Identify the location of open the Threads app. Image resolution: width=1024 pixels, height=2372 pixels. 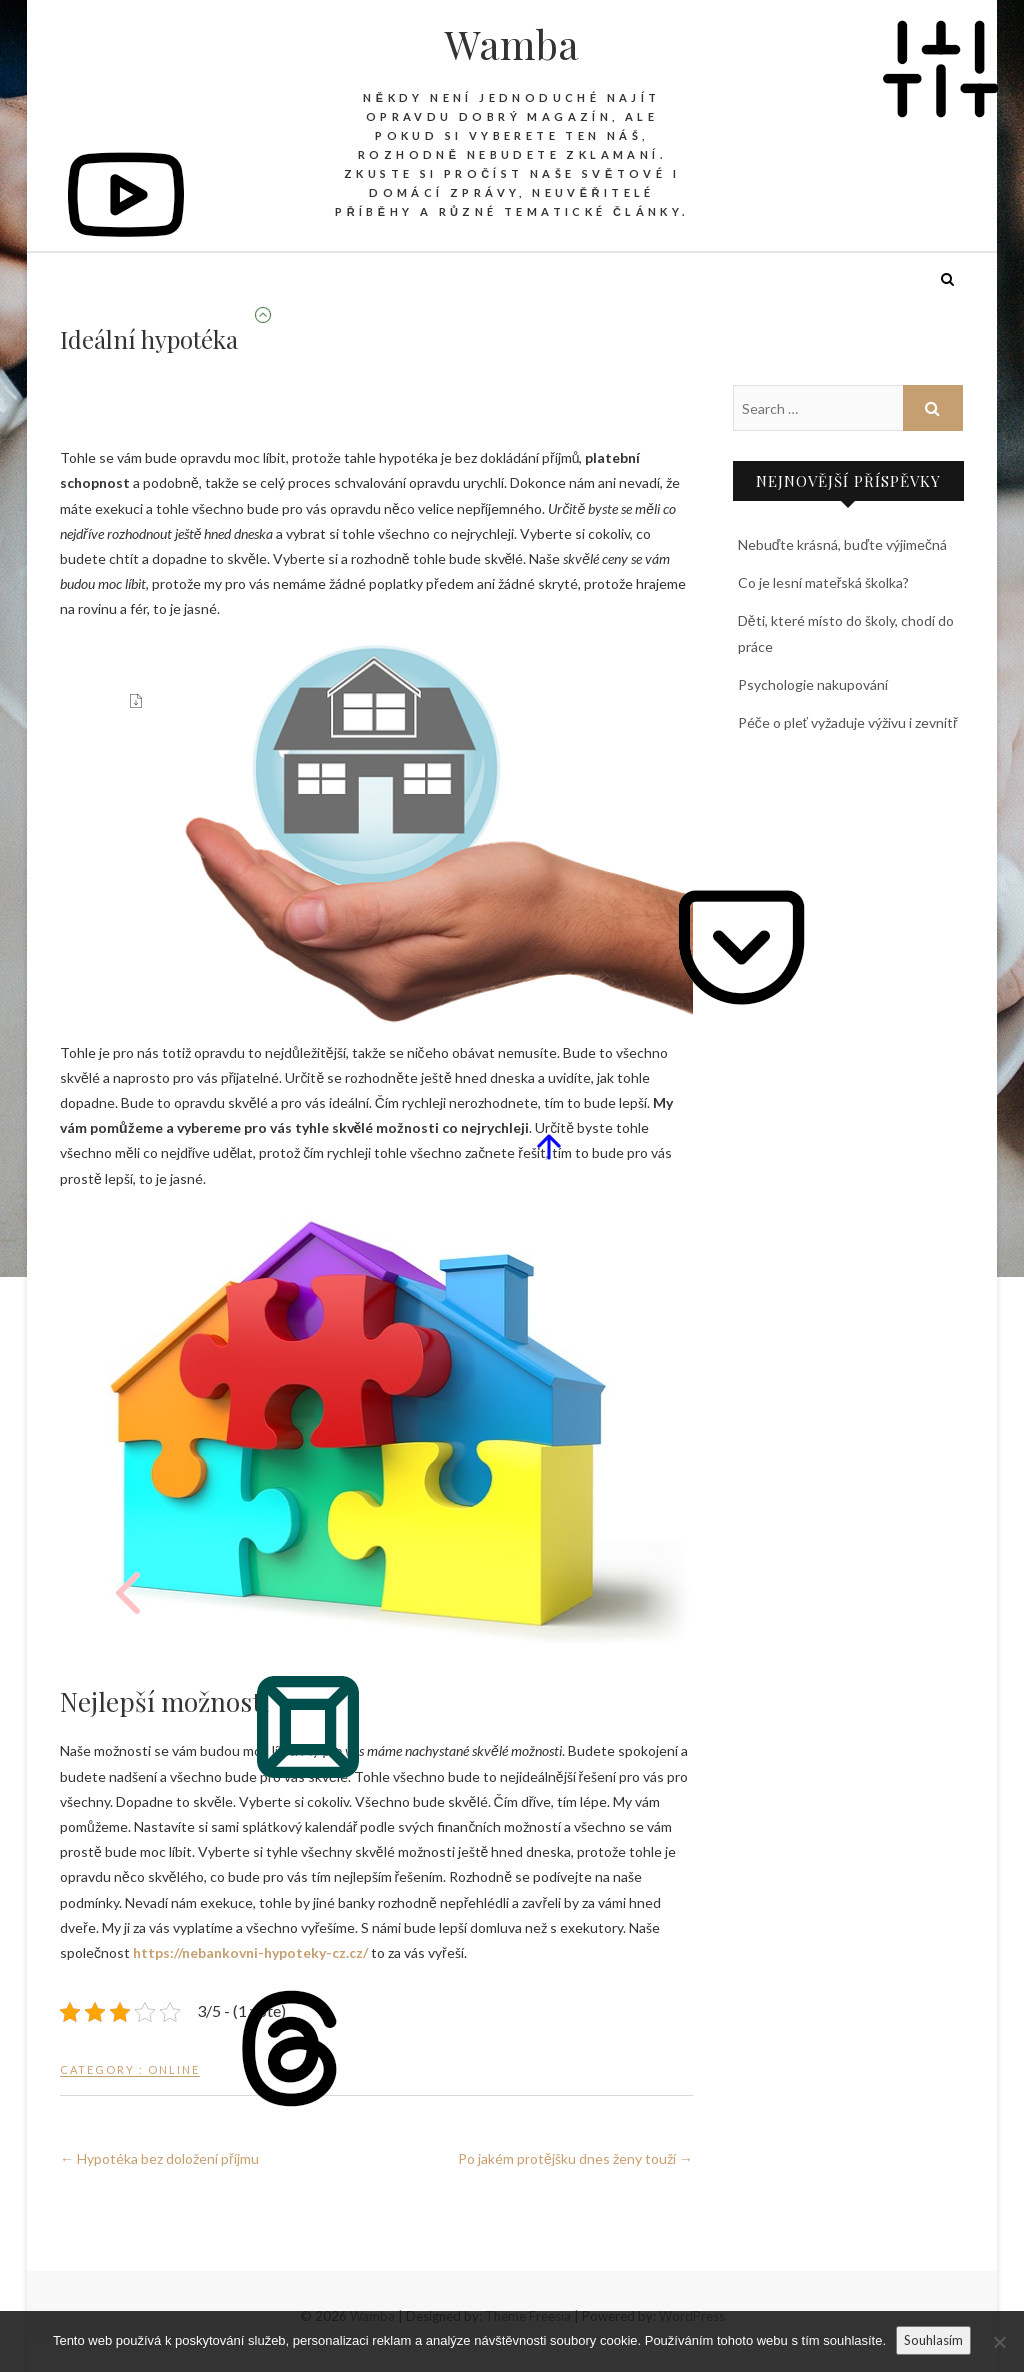
(291, 2048).